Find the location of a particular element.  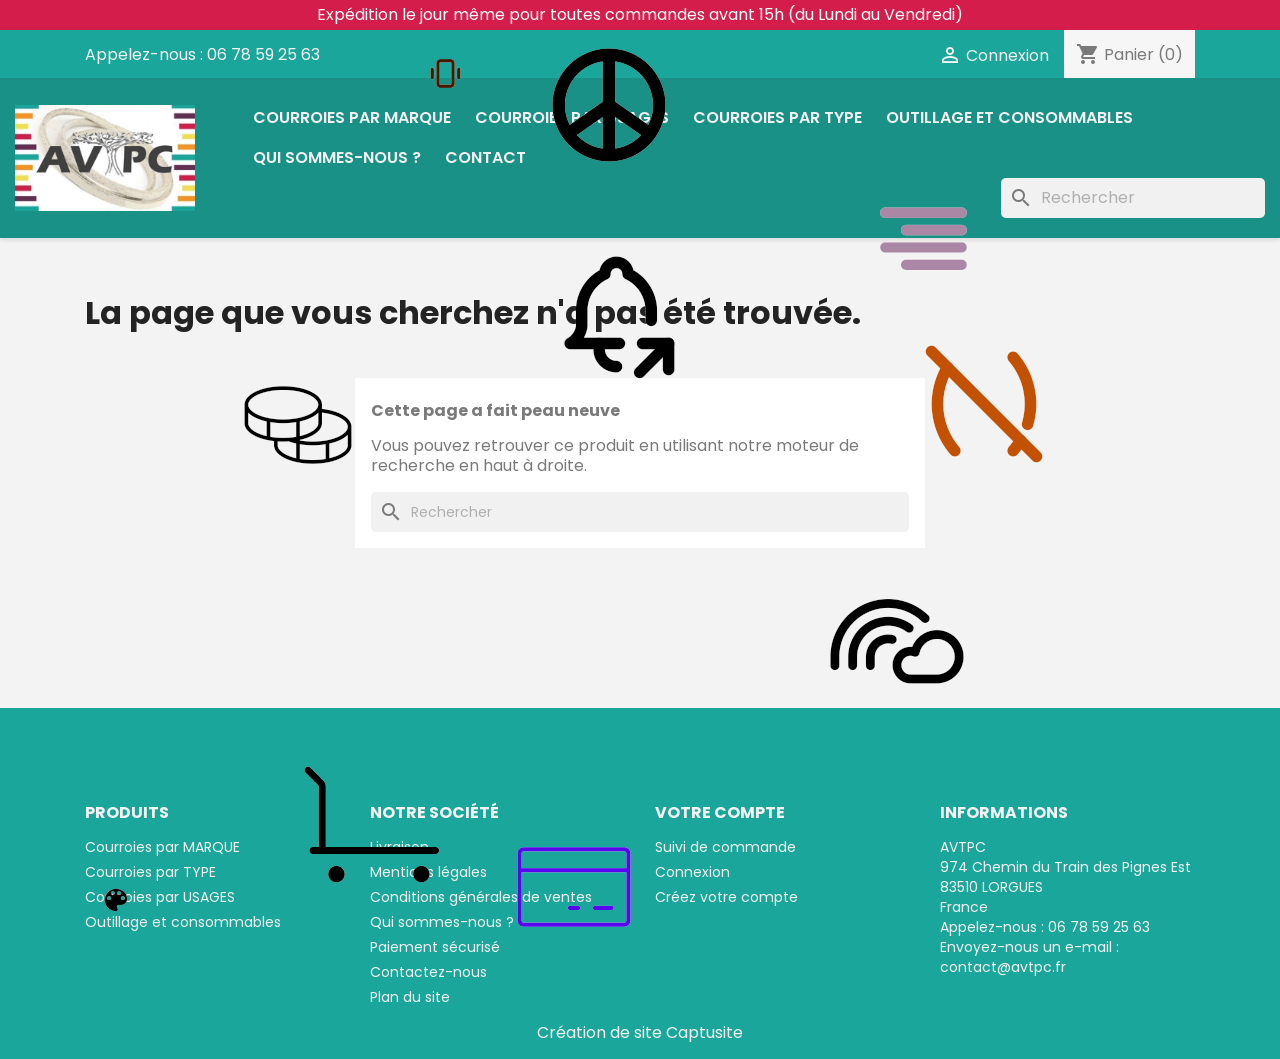

share notification settings is located at coordinates (616, 314).